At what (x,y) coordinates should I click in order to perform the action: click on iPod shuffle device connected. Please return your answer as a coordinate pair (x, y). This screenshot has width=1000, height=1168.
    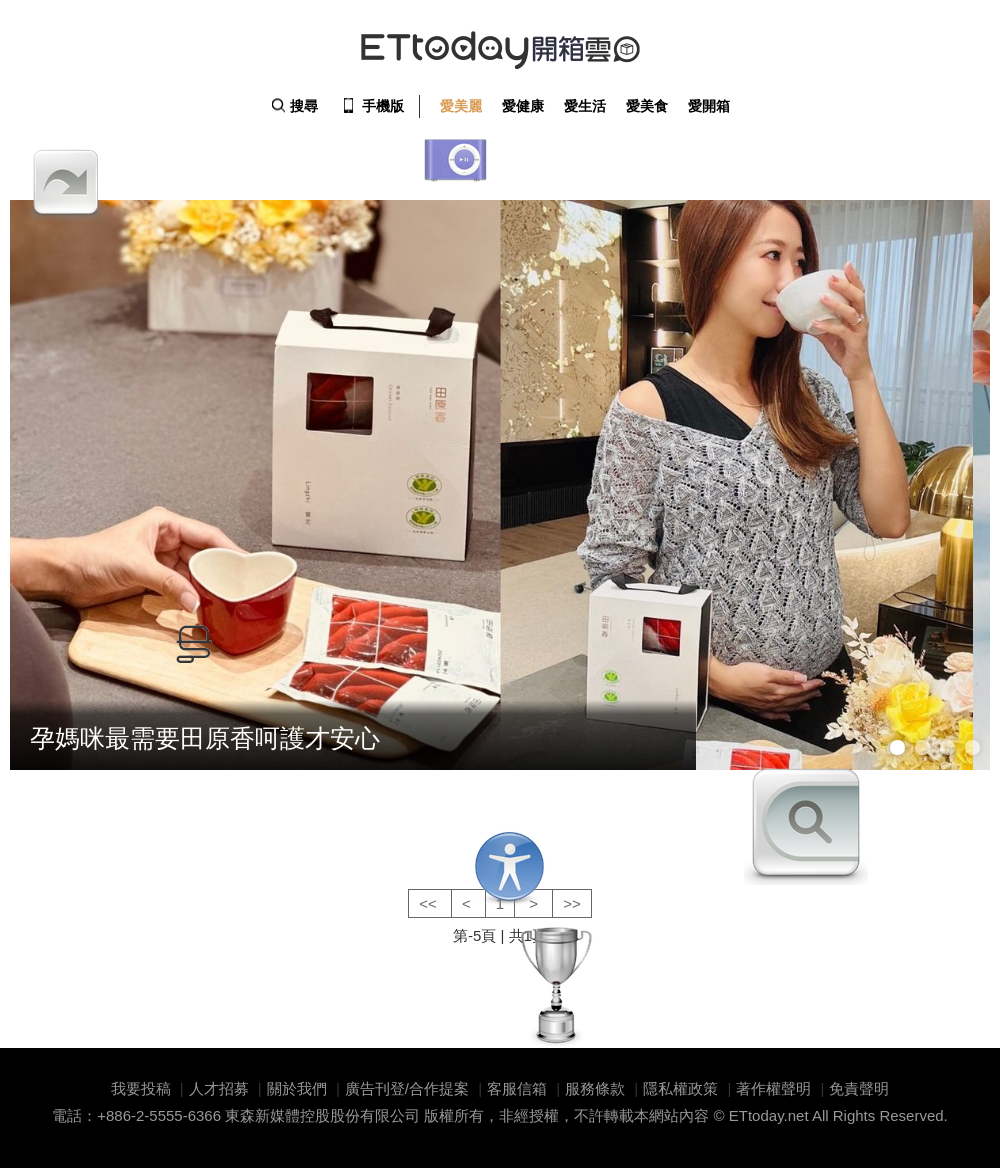
    Looking at the image, I should click on (455, 148).